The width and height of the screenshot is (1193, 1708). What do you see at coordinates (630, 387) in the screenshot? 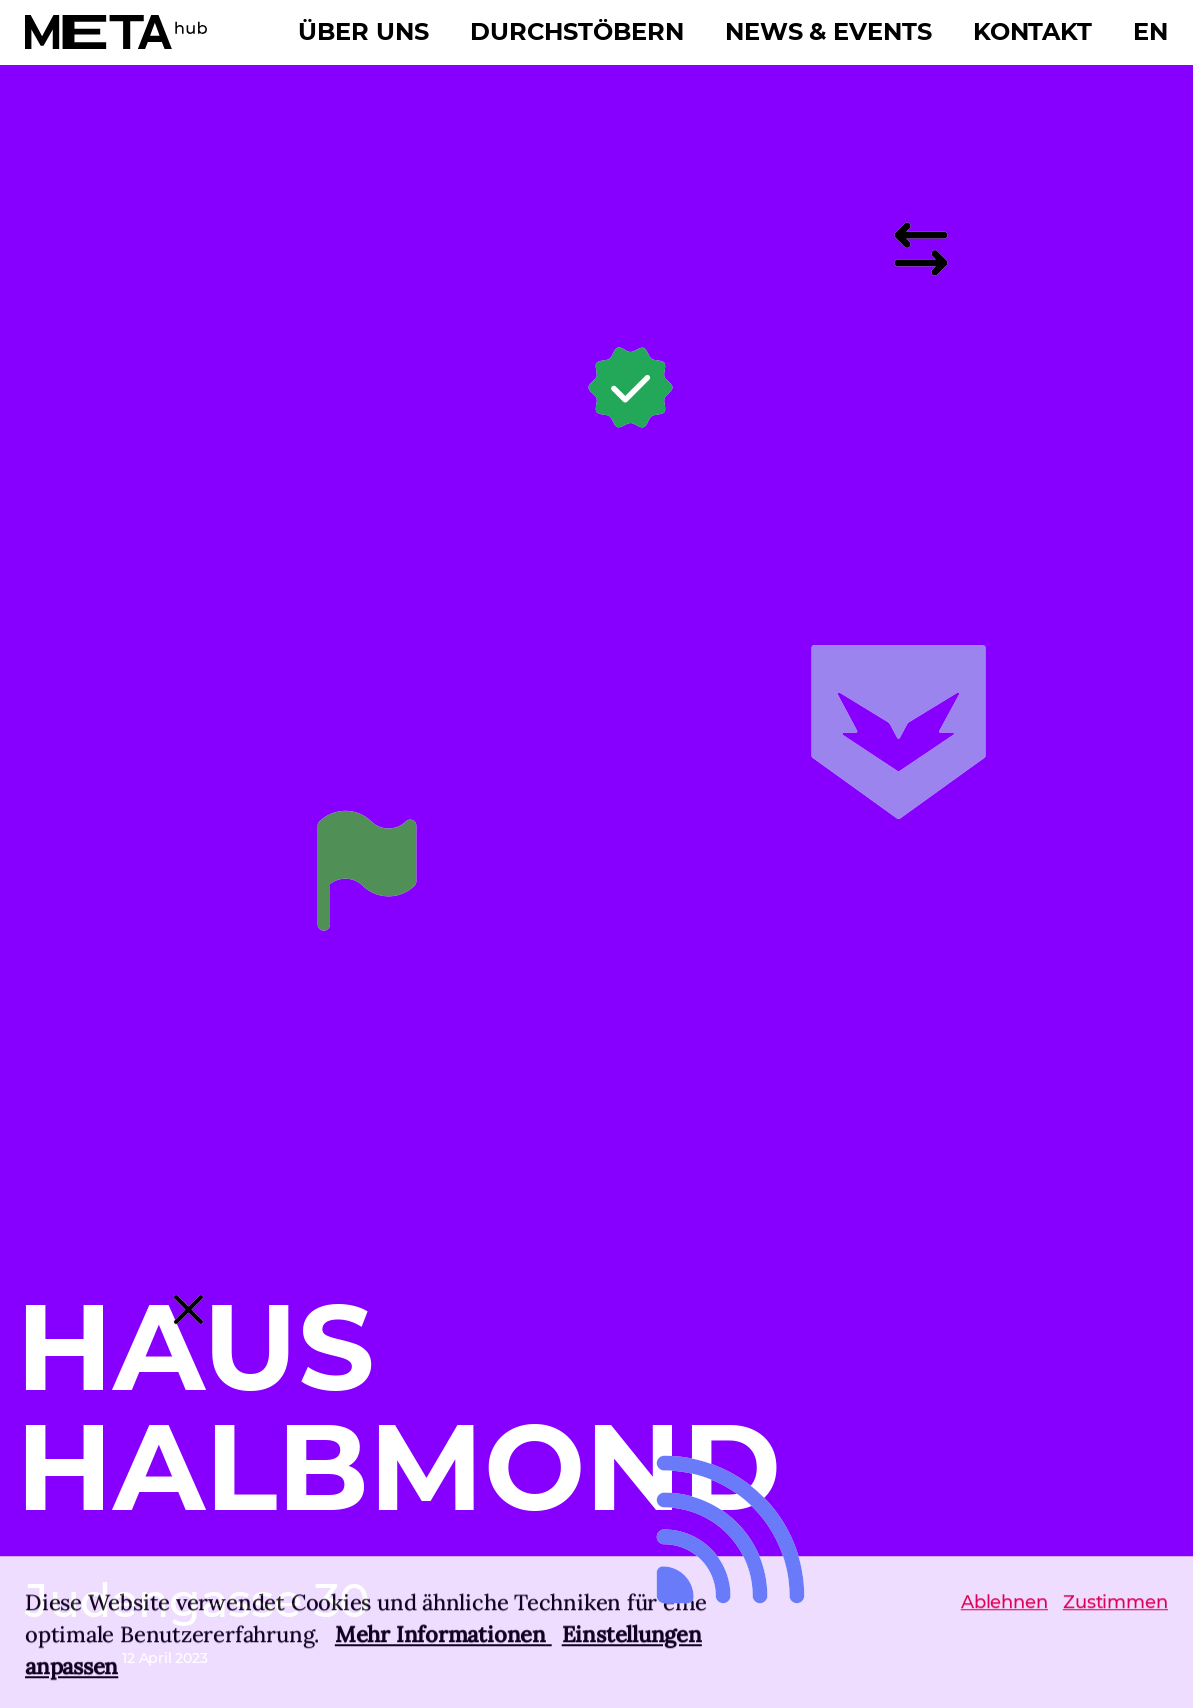
I see `indicates a verified discord server` at bounding box center [630, 387].